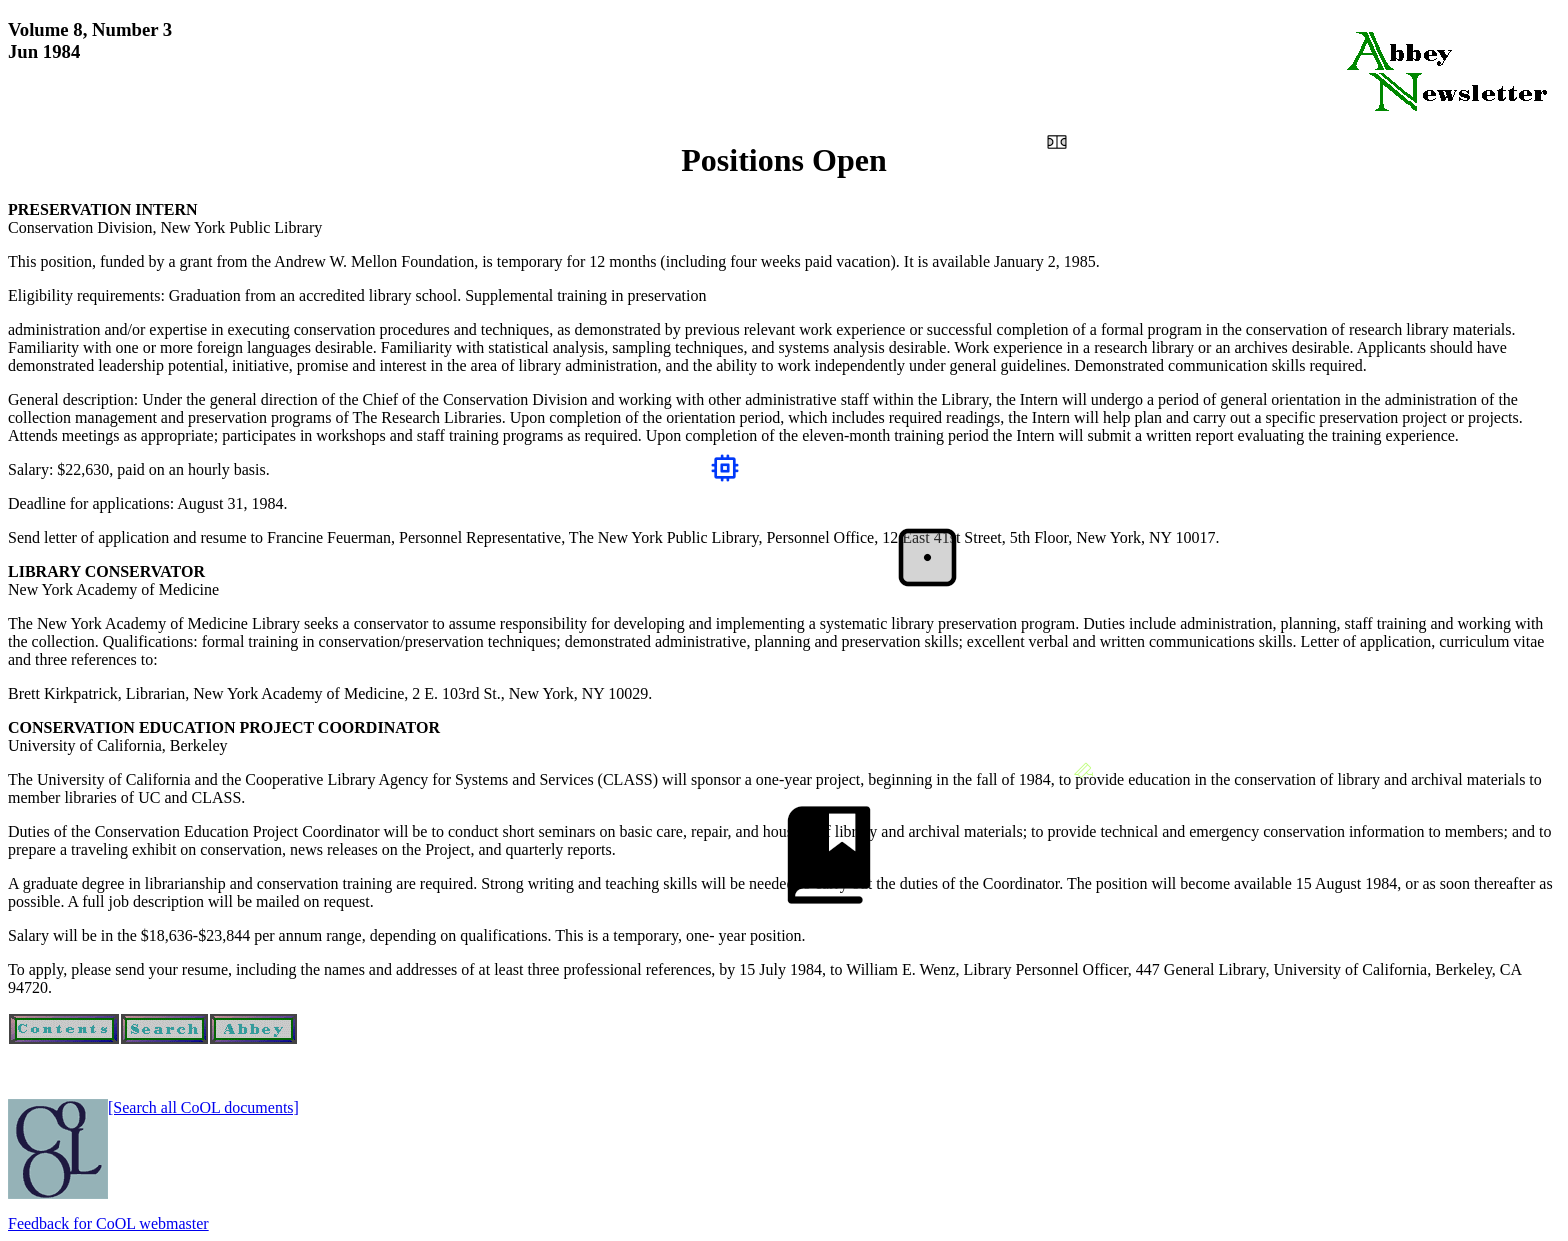  What do you see at coordinates (725, 468) in the screenshot?
I see `view system performance or processor usage` at bounding box center [725, 468].